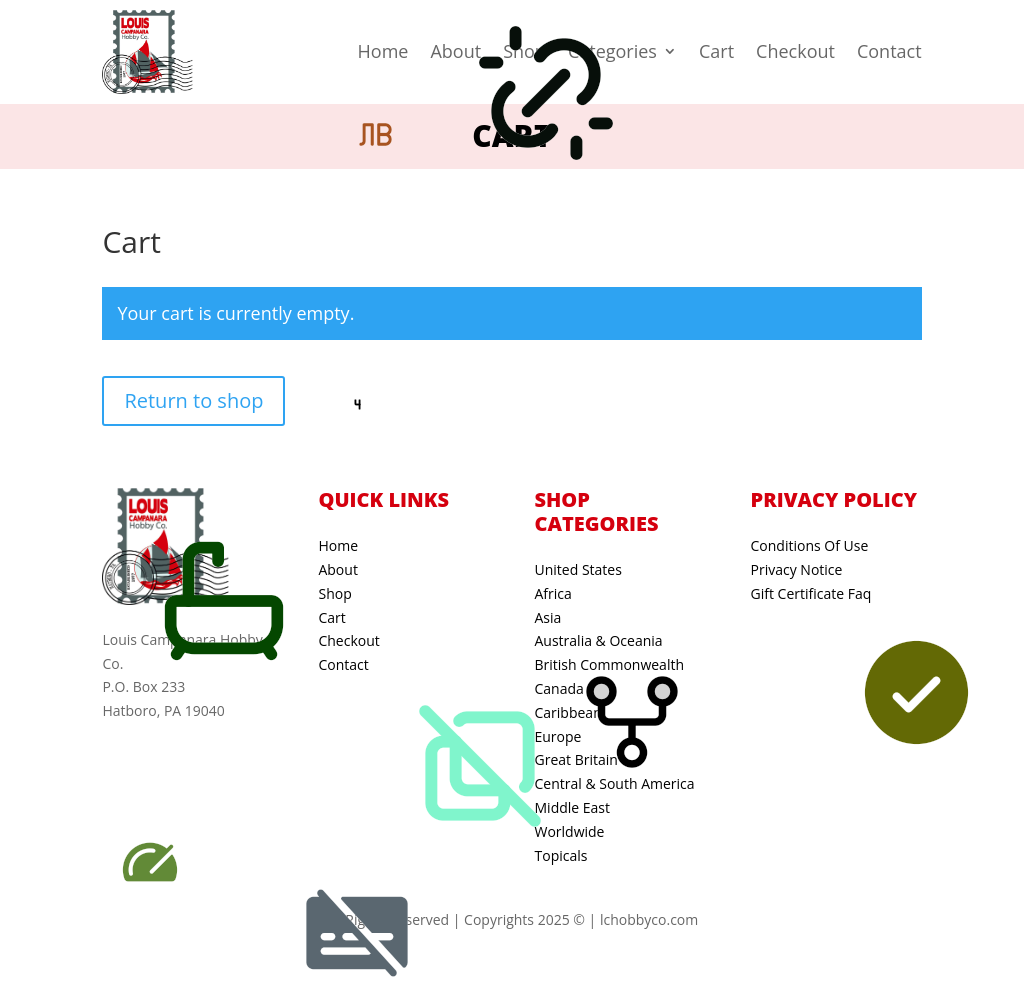  What do you see at coordinates (357, 404) in the screenshot?
I see `indicates step 4 in a multi-step process` at bounding box center [357, 404].